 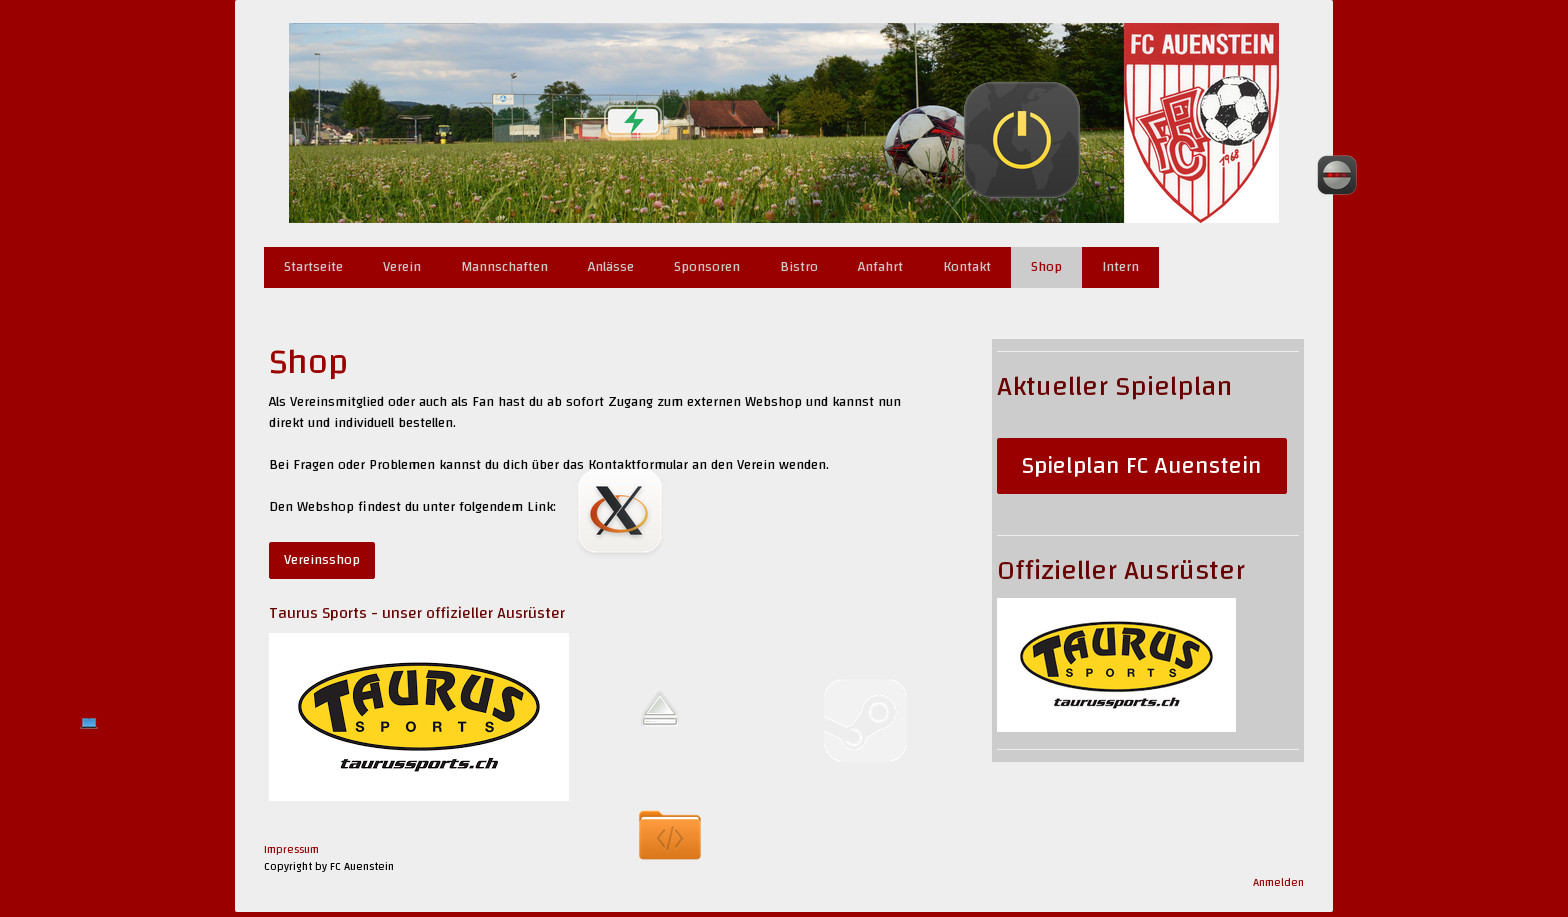 I want to click on steam app status indicator in system tray, so click(x=865, y=720).